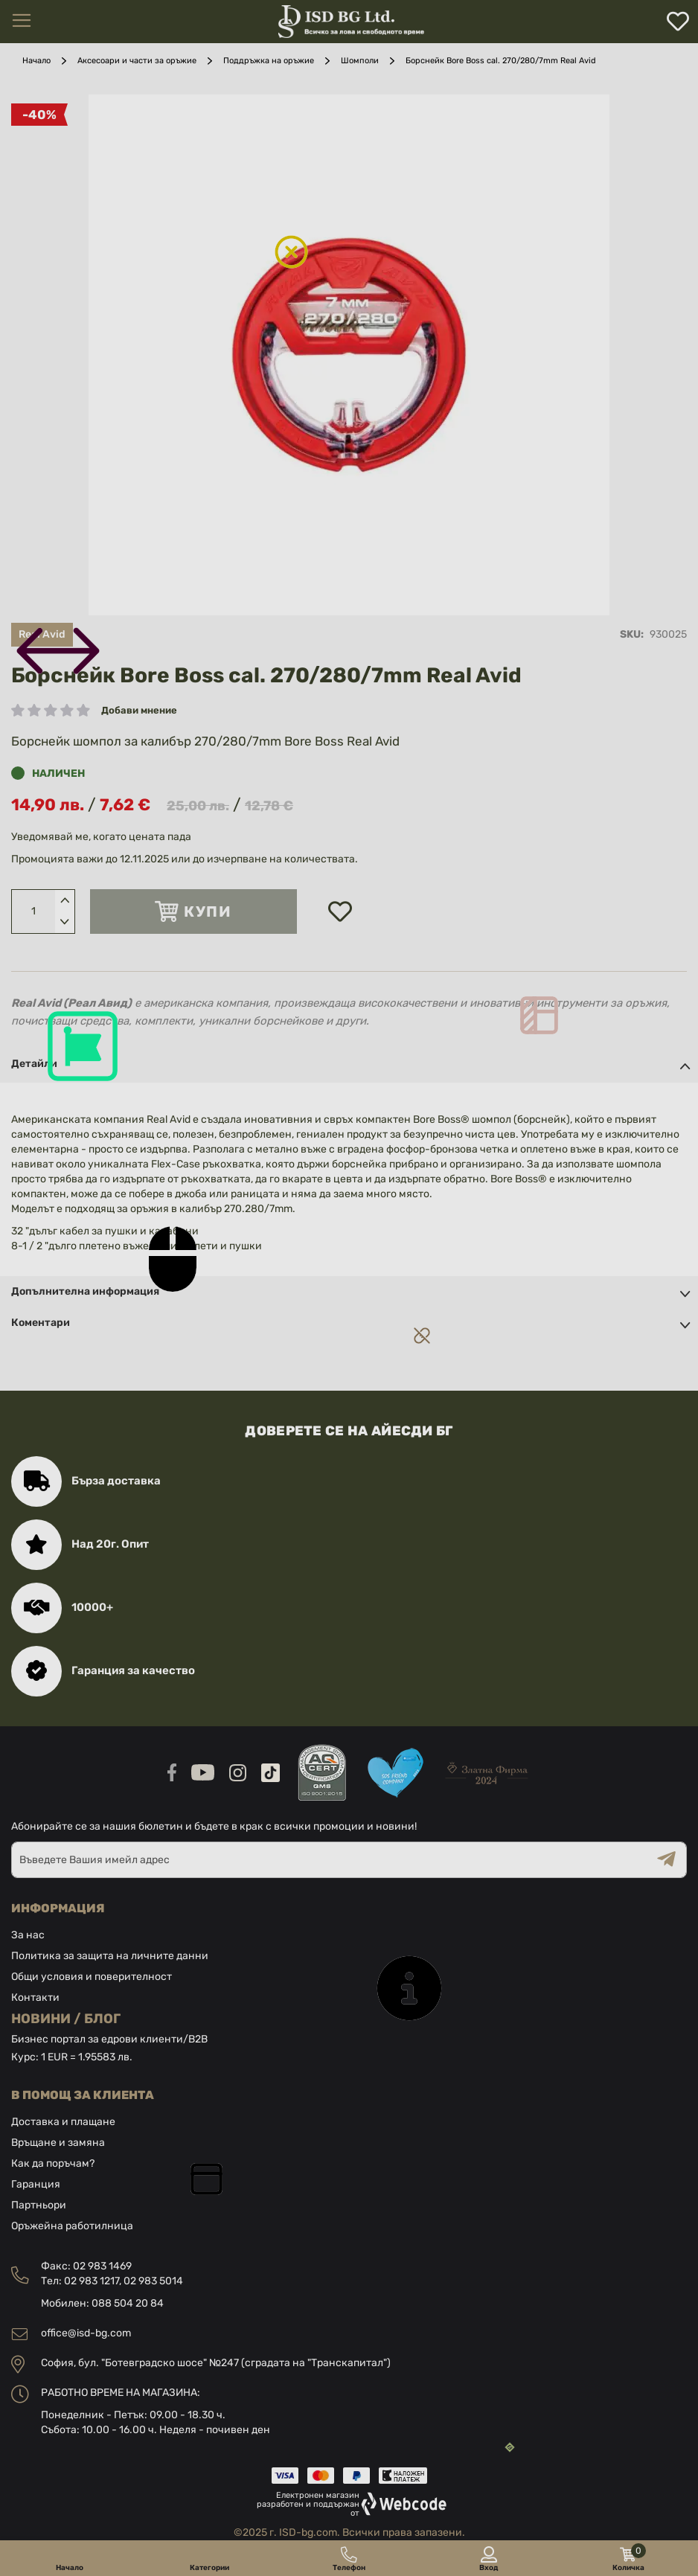 The width and height of the screenshot is (698, 2576). What do you see at coordinates (206, 2179) in the screenshot?
I see `toggle the navigation bar visibility` at bounding box center [206, 2179].